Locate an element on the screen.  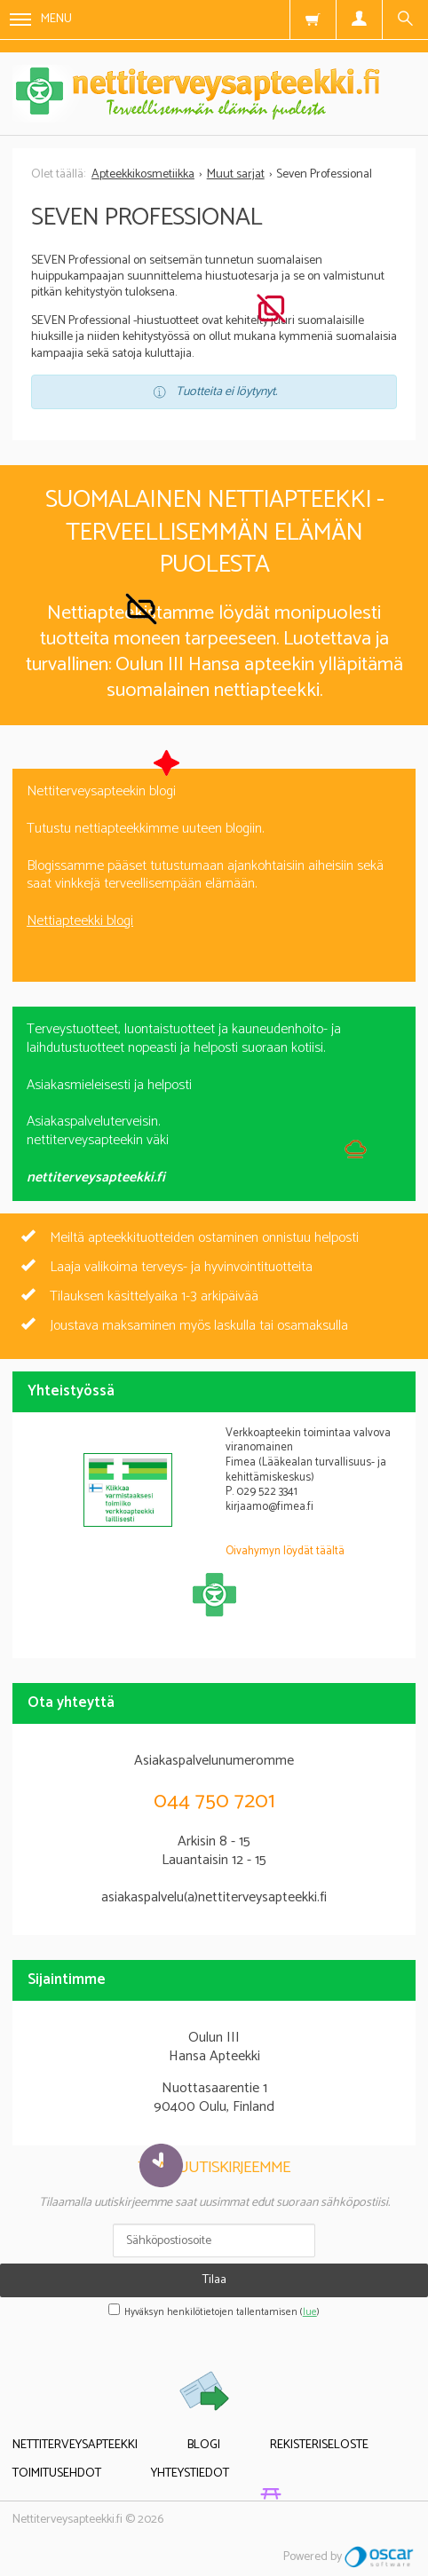
indicates a special or featured item is located at coordinates (166, 763).